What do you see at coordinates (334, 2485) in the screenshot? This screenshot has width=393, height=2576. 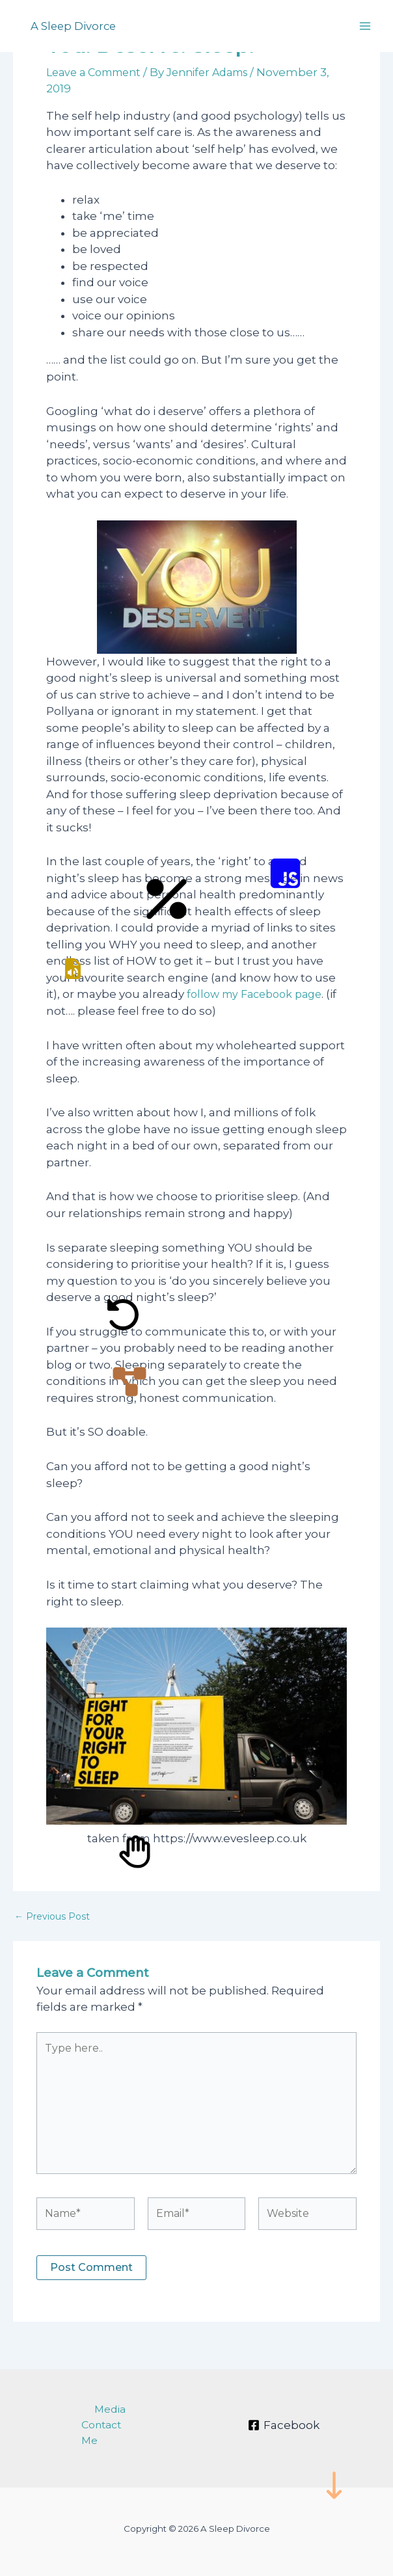 I see `scroll down for more content` at bounding box center [334, 2485].